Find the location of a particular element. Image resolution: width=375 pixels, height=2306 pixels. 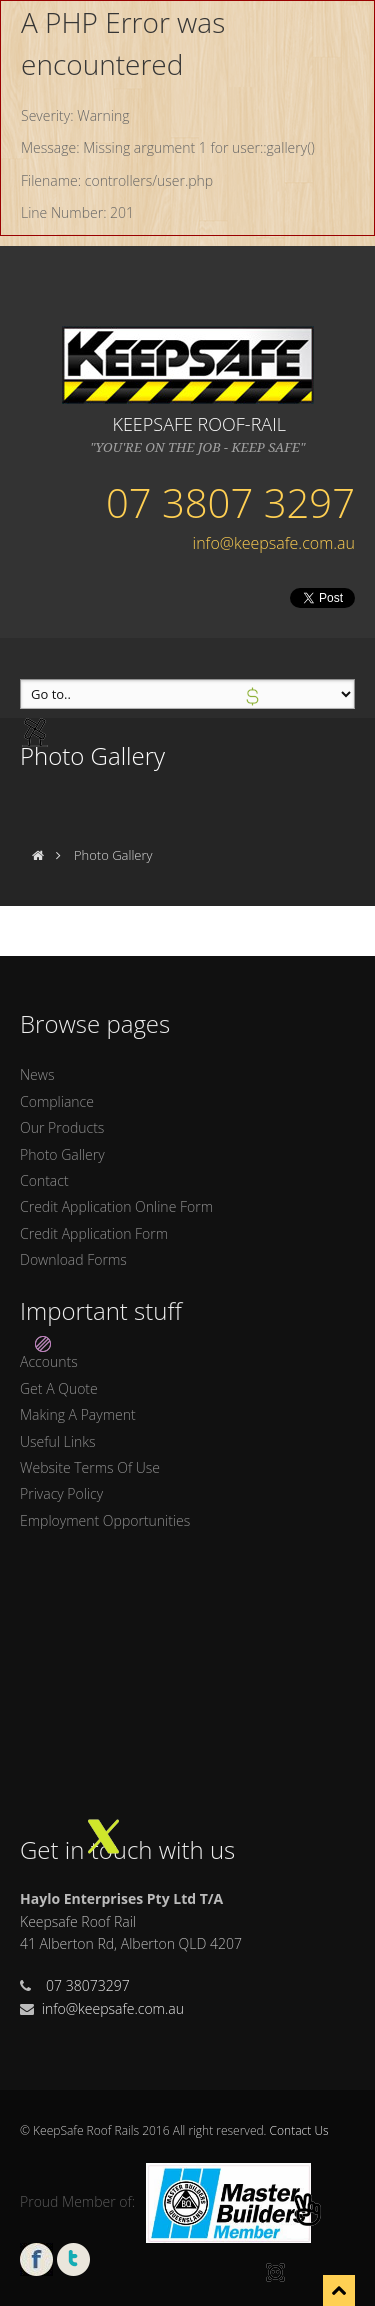

scan face to unlock or authenticate is located at coordinates (275, 2272).